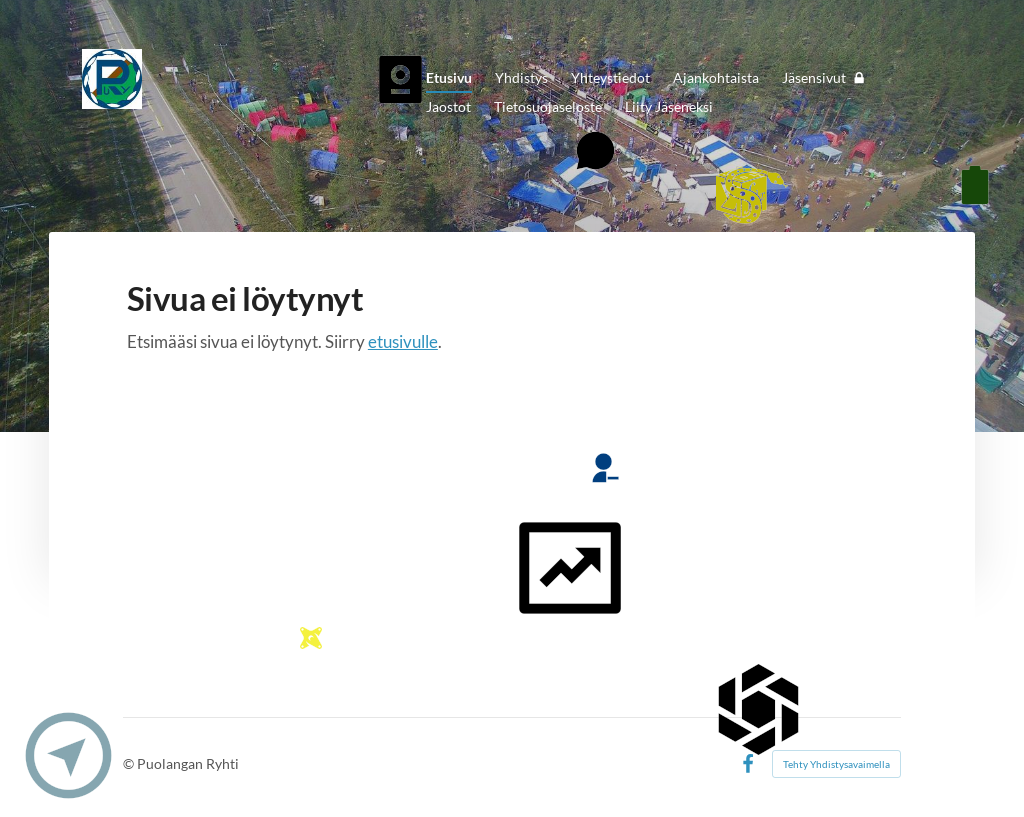  What do you see at coordinates (400, 79) in the screenshot?
I see `view passport or travel document` at bounding box center [400, 79].